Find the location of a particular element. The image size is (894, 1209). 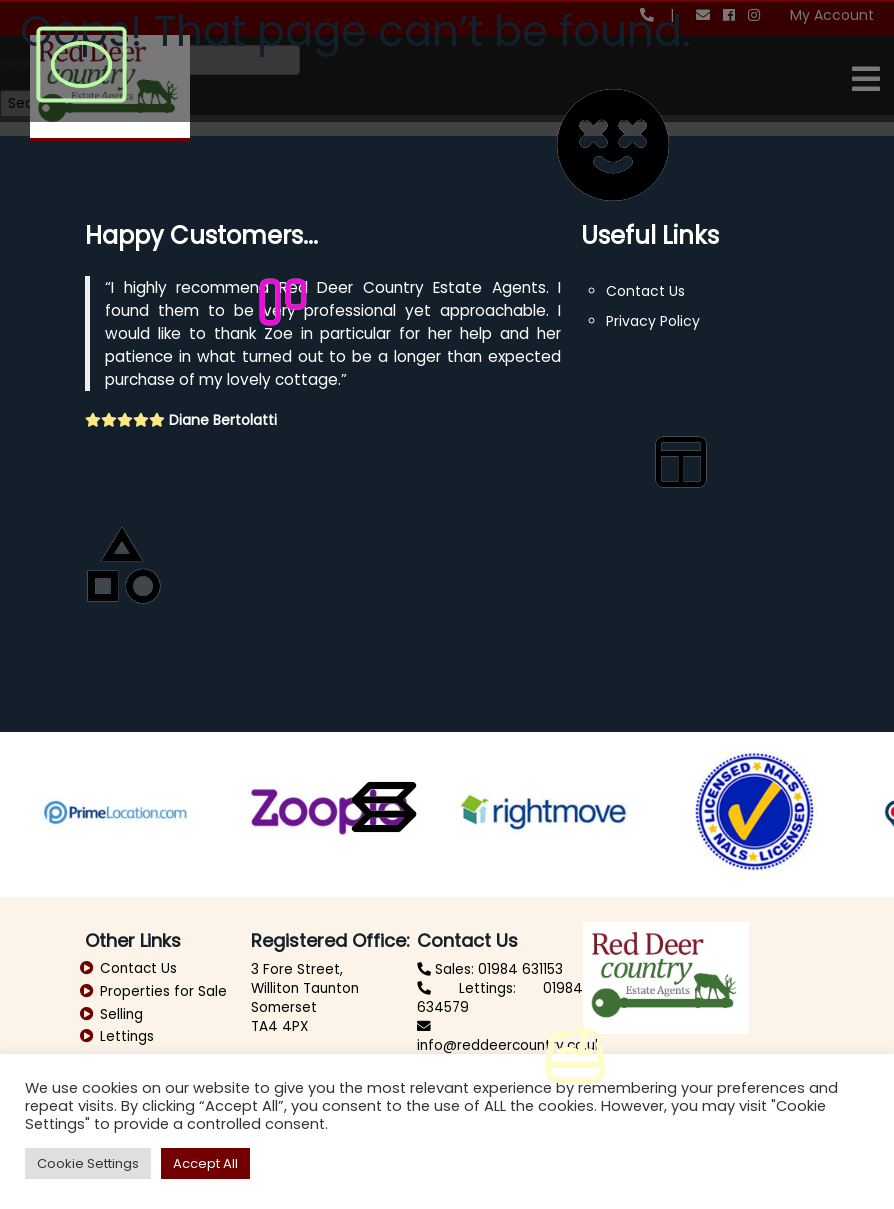

switch to card view layout is located at coordinates (283, 302).